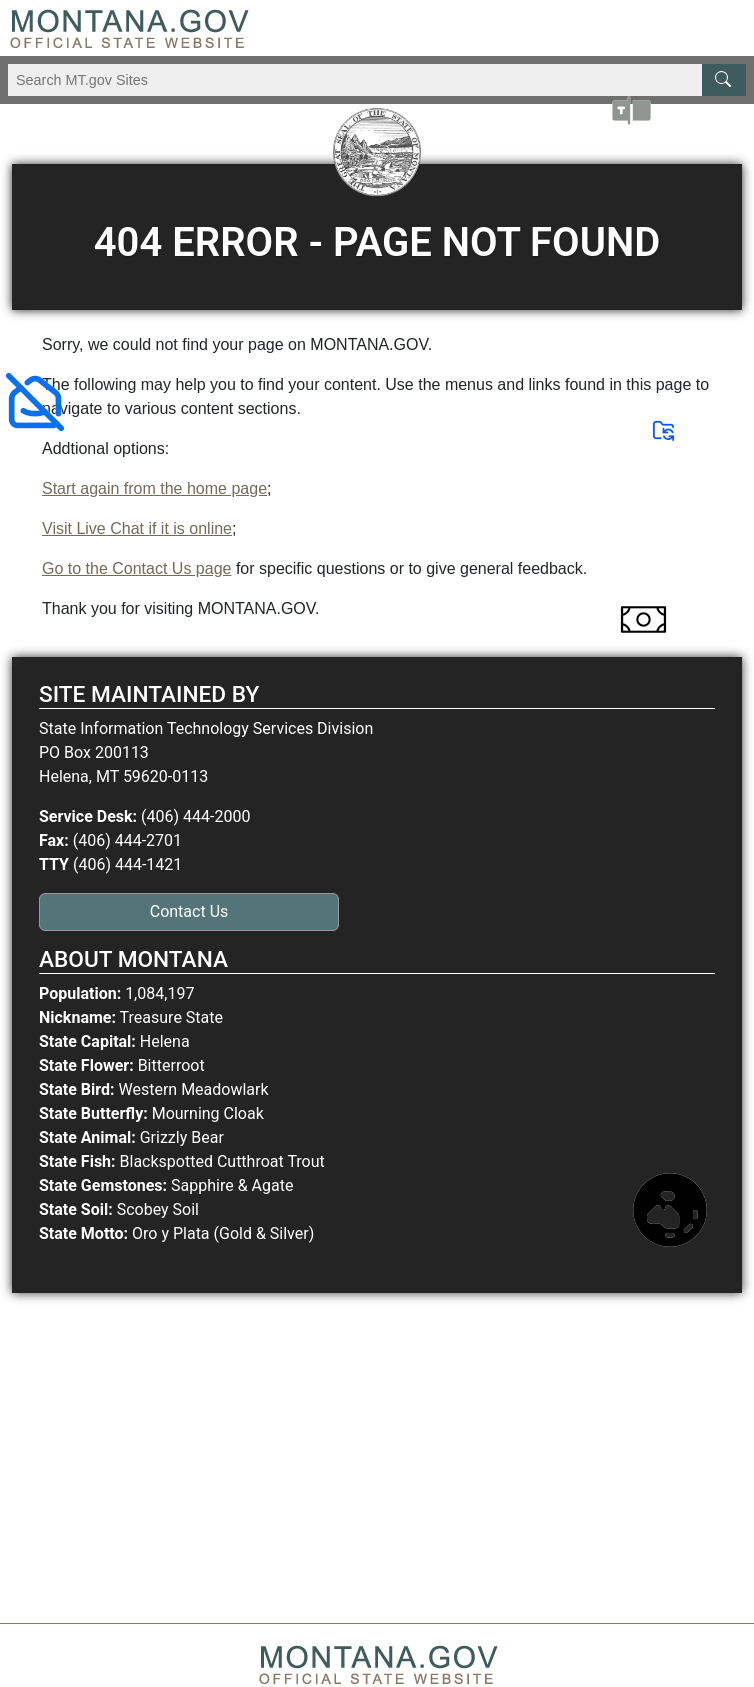 The width and height of the screenshot is (754, 1687). I want to click on select oceania or australia/pacific region, so click(670, 1210).